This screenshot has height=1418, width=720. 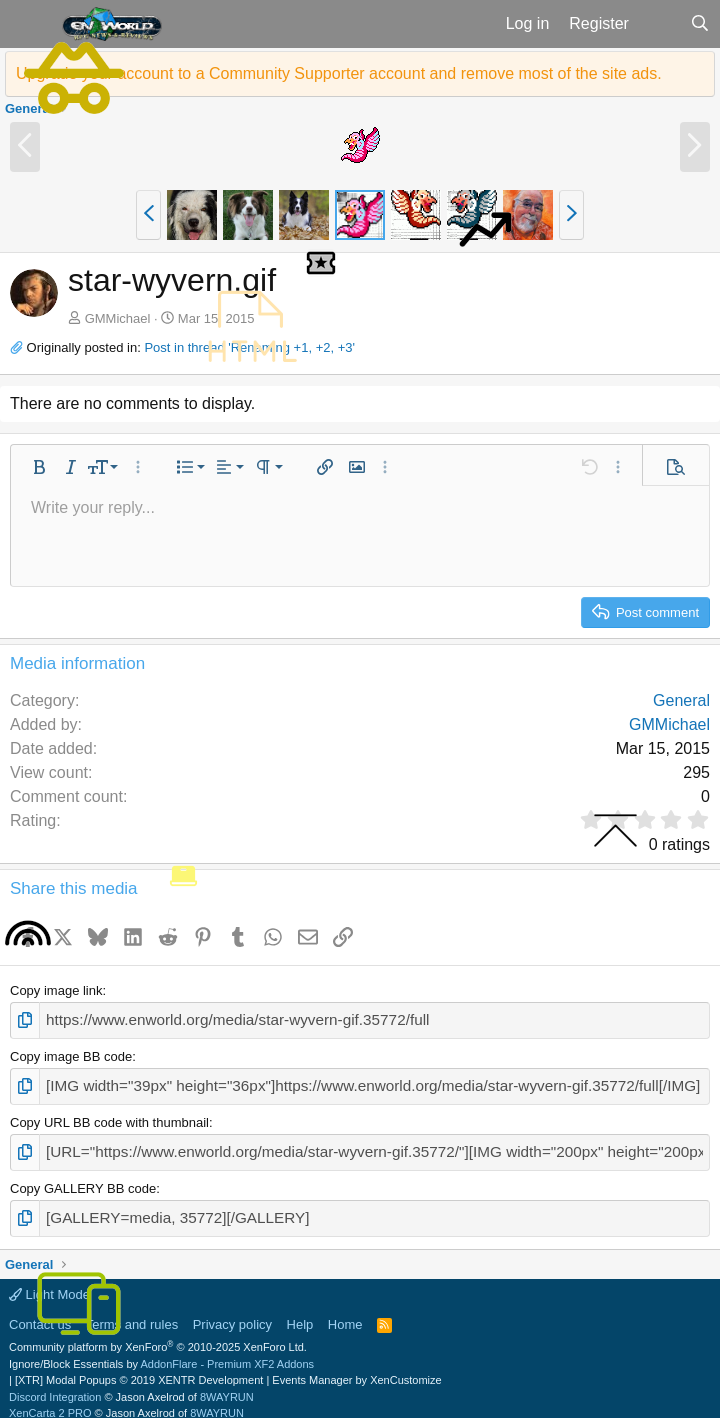 I want to click on view or open an HTML file, so click(x=250, y=329).